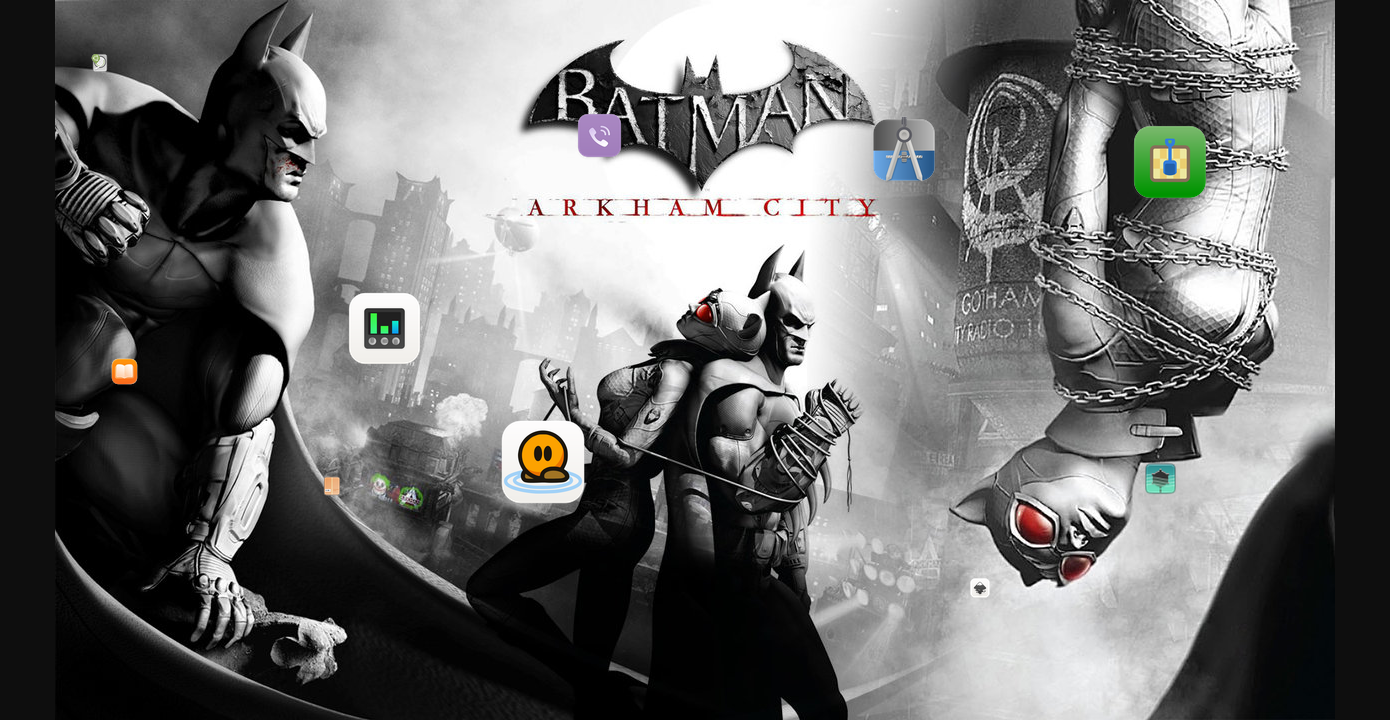 The height and width of the screenshot is (720, 1390). What do you see at coordinates (124, 371) in the screenshot?
I see `open the books app` at bounding box center [124, 371].